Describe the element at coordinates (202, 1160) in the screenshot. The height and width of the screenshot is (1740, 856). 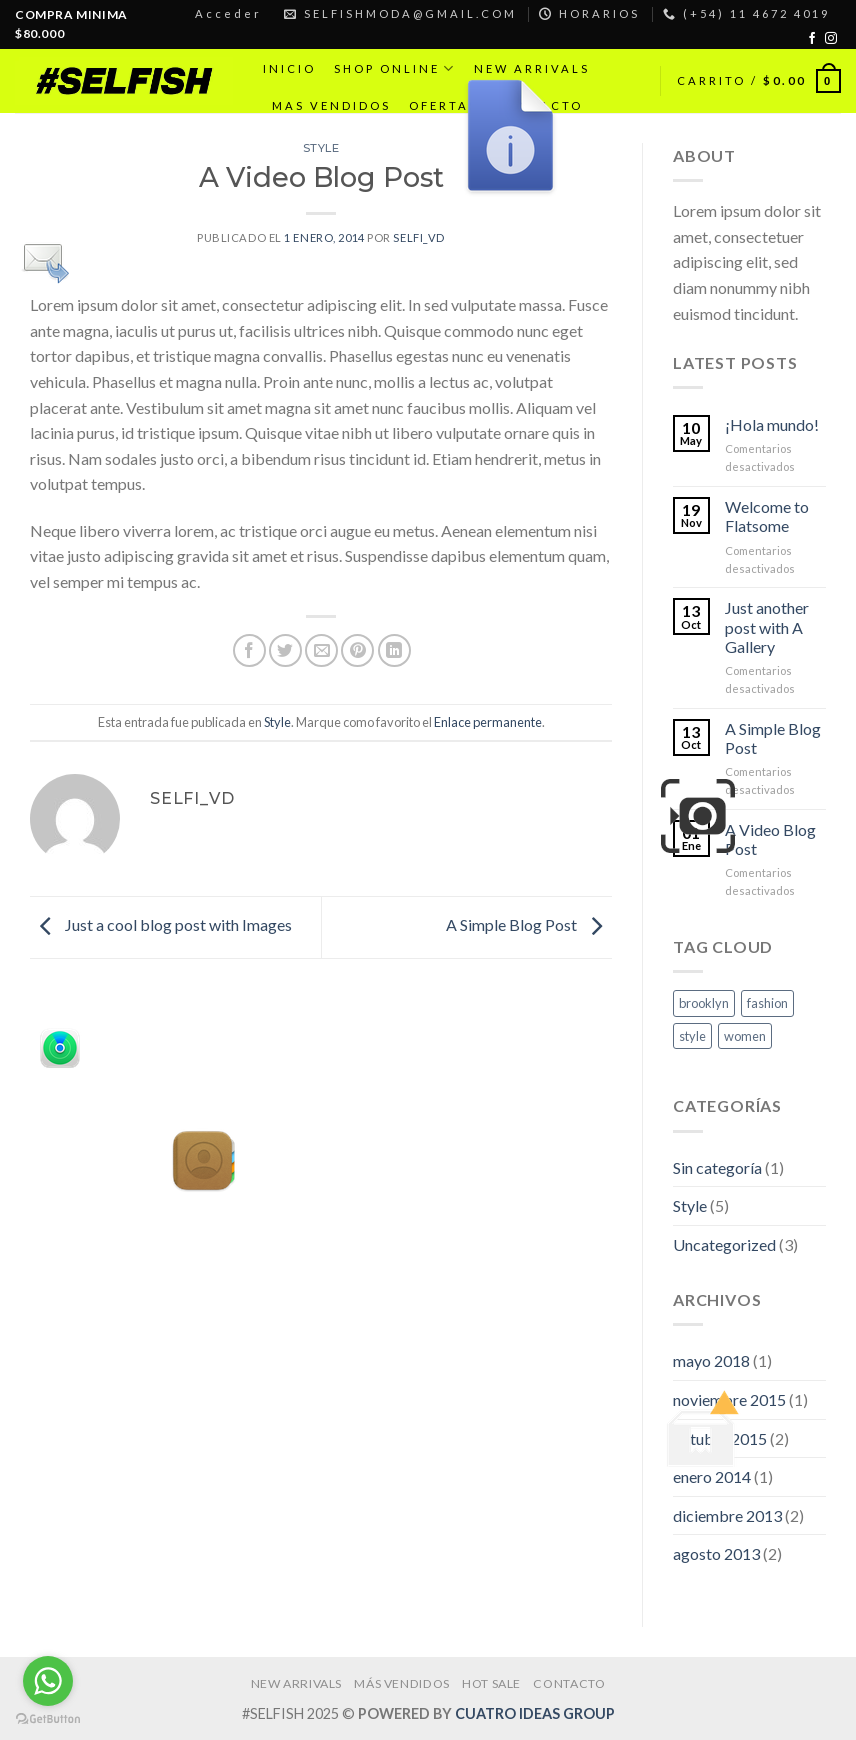
I see `access contacts or address book` at that location.